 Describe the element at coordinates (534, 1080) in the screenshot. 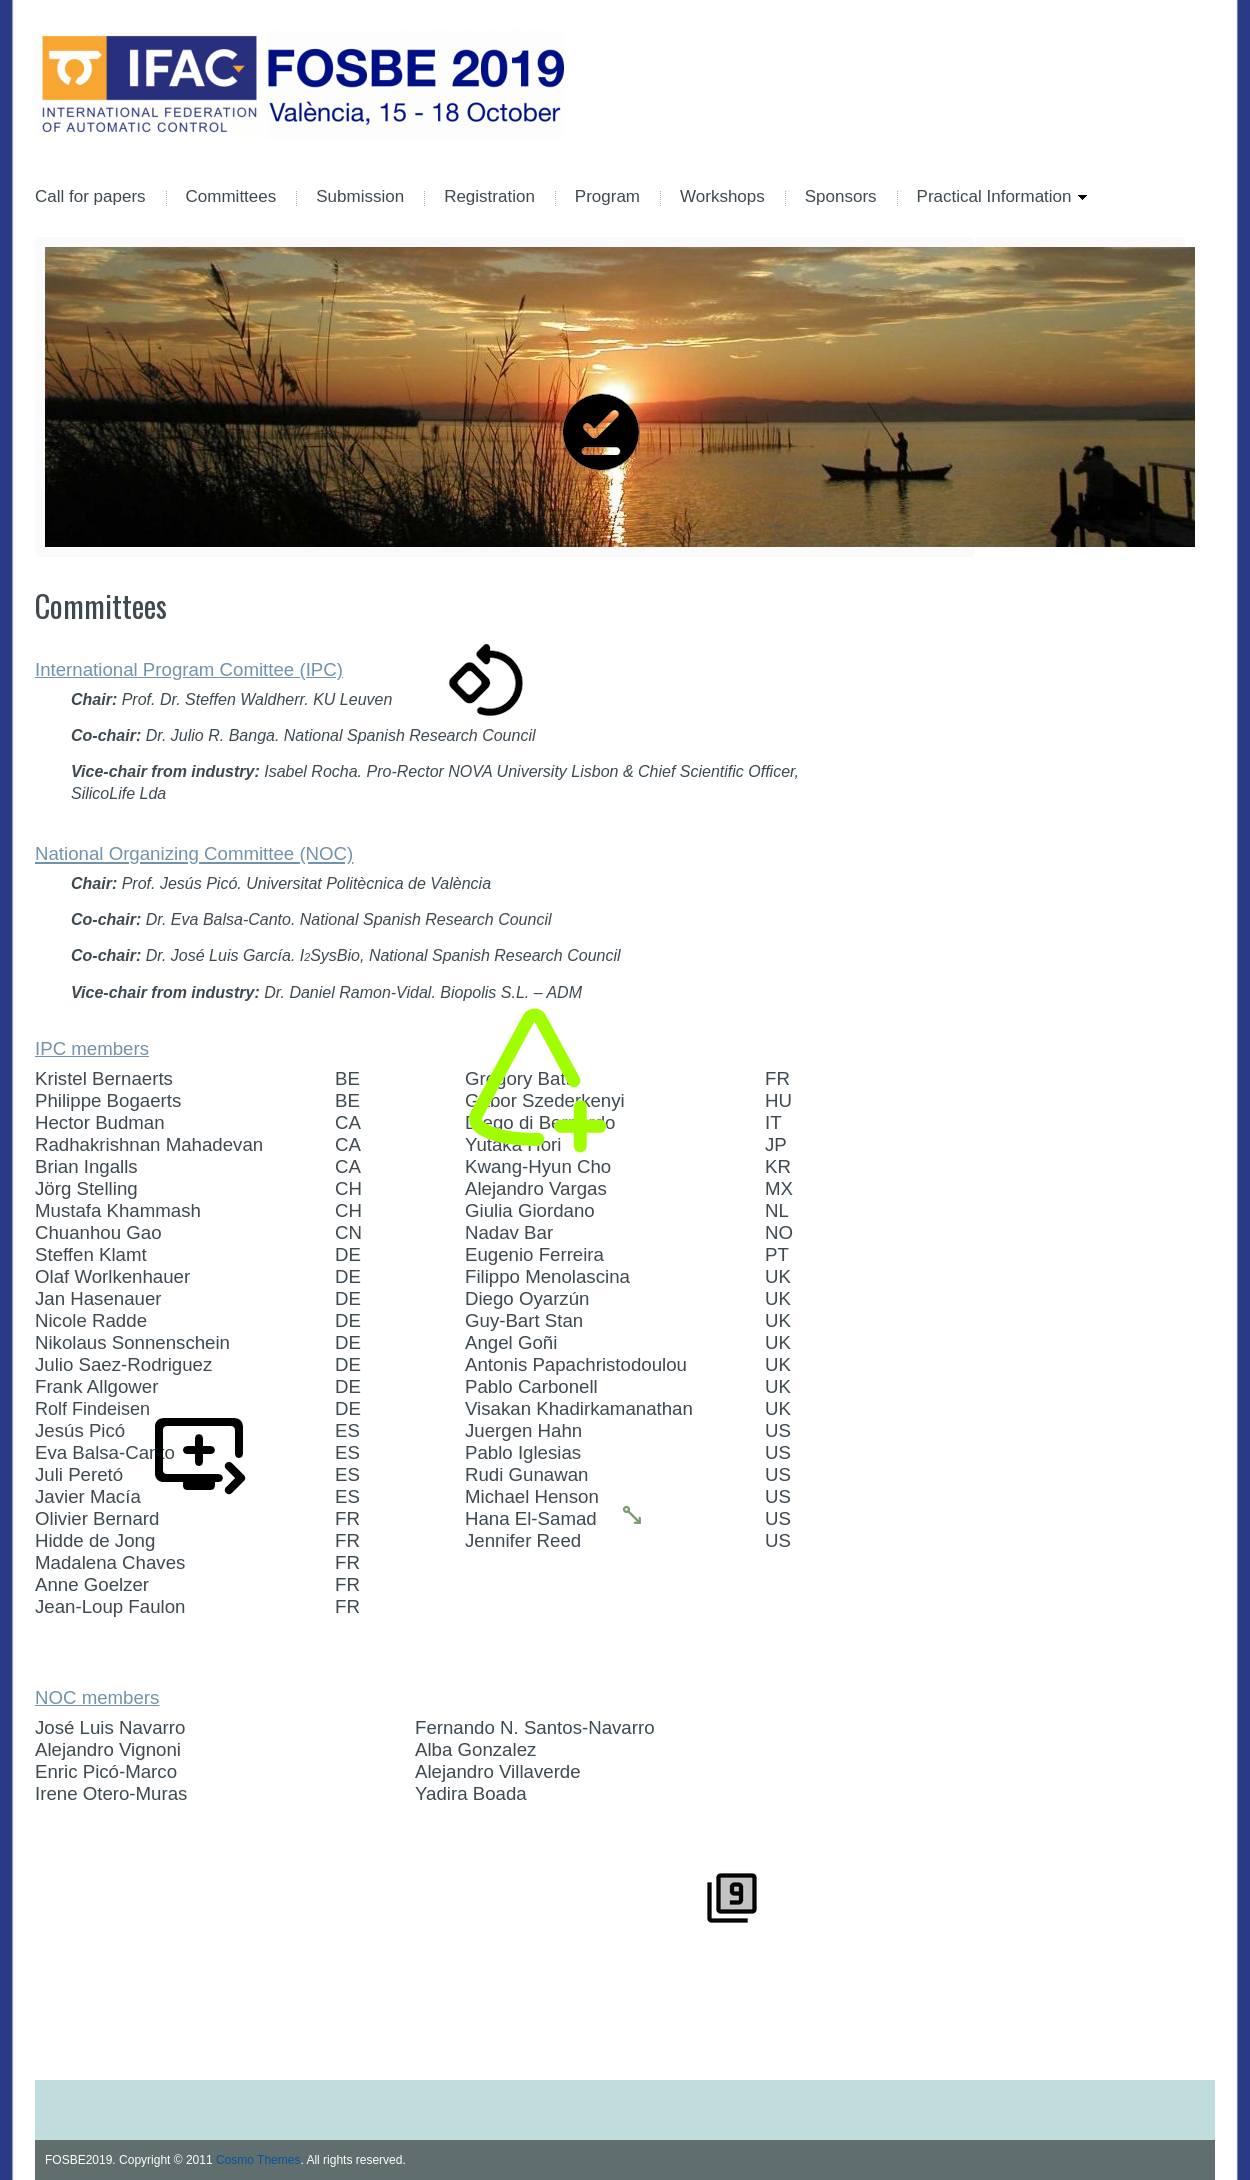

I see `add a new cone or marker` at that location.